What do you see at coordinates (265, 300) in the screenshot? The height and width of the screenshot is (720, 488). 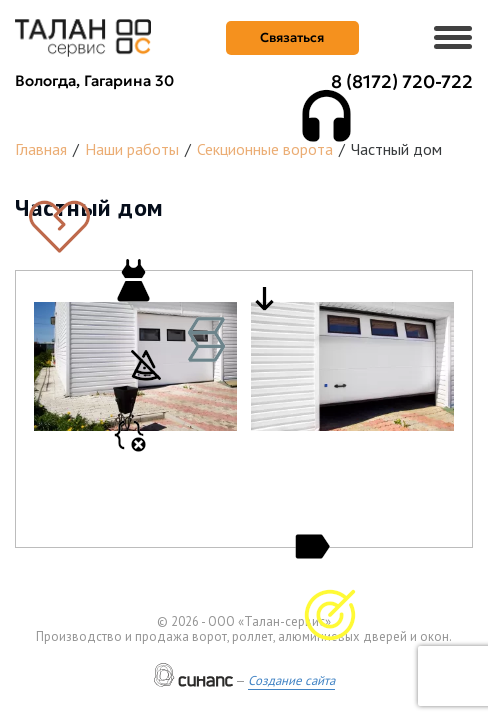 I see `scroll down or view more content` at bounding box center [265, 300].